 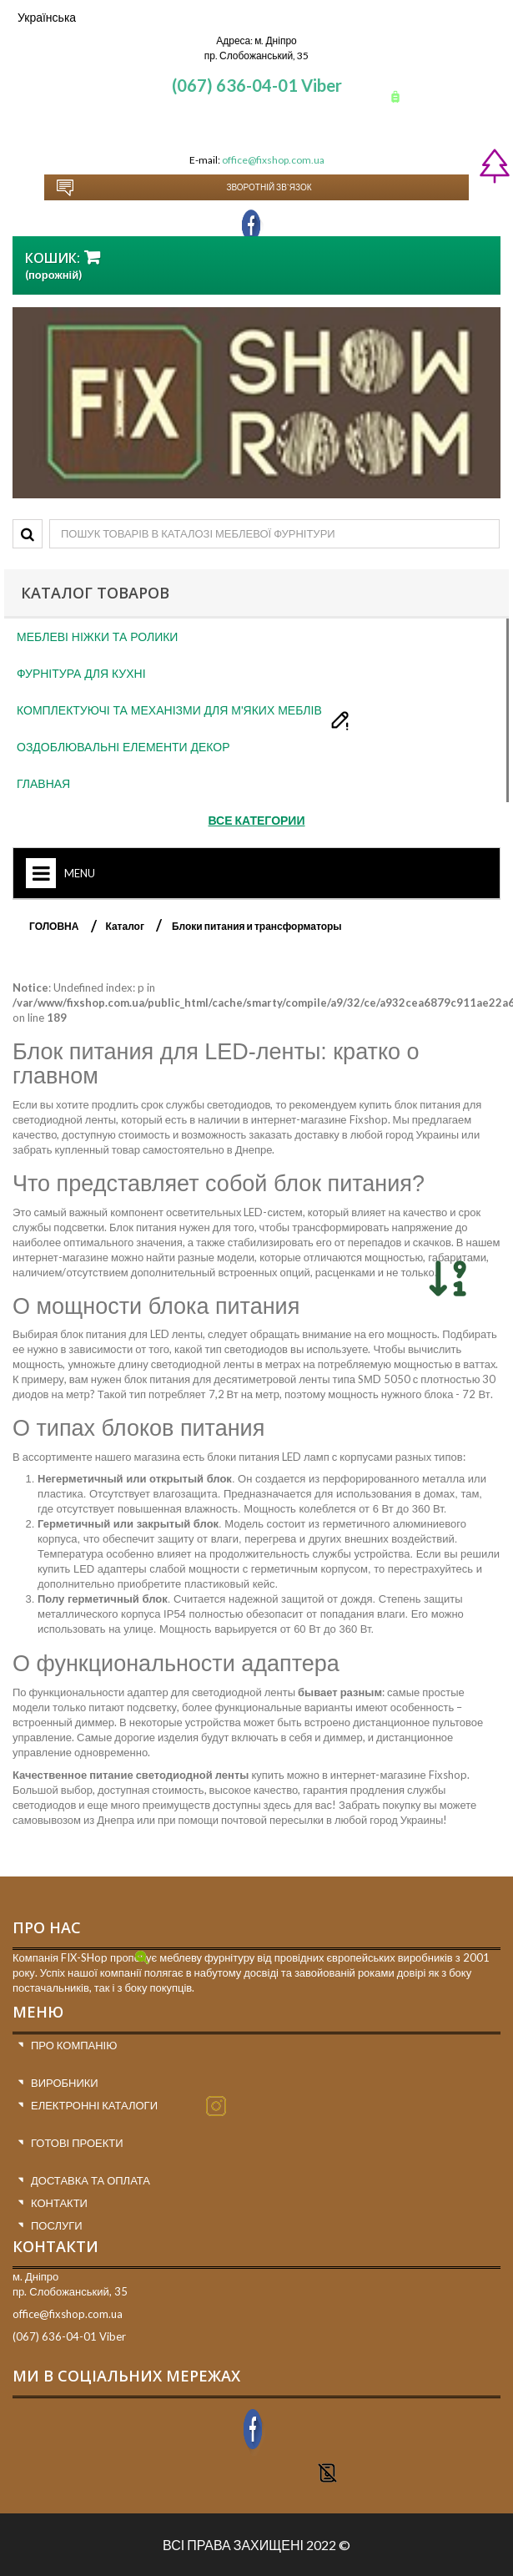 I want to click on edit action requires attention, so click(x=340, y=720).